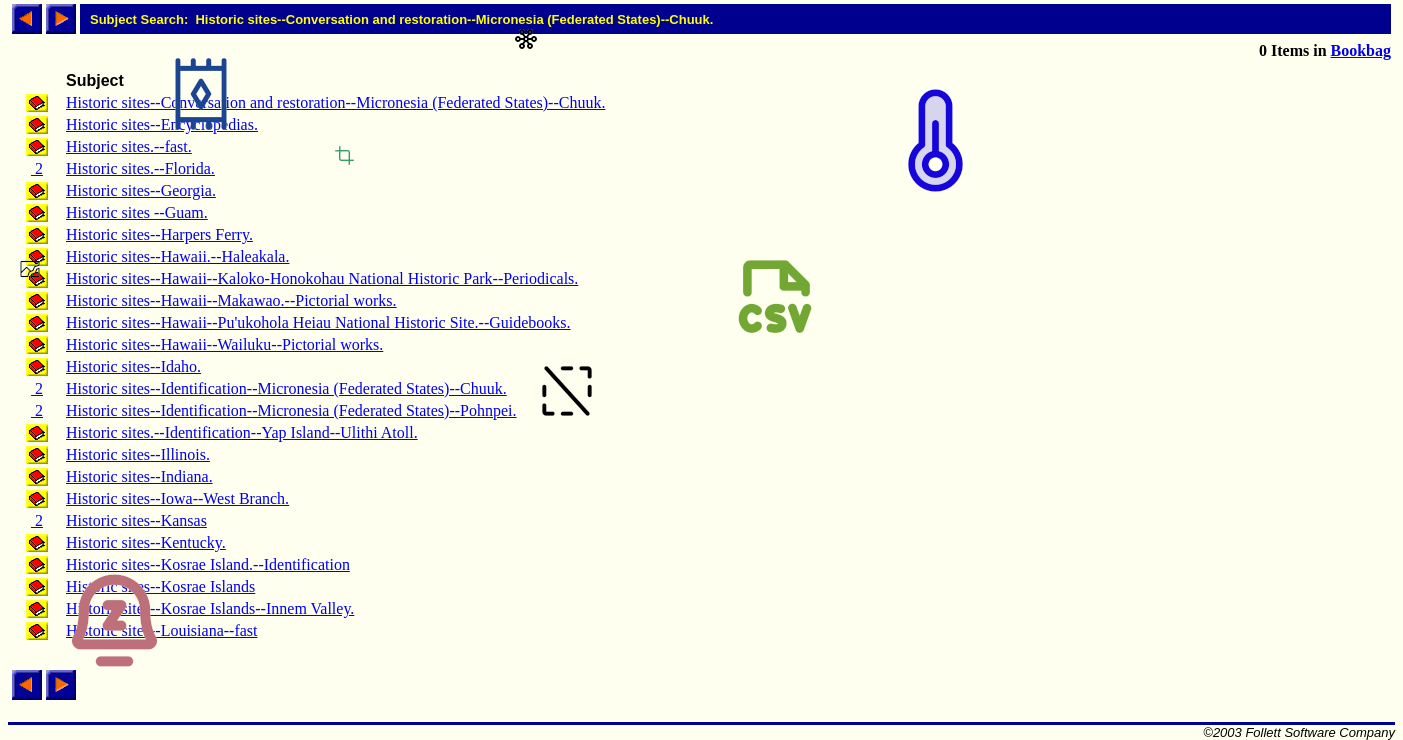 The image size is (1403, 740). I want to click on indicates a broken or corrupted image file, so click(30, 269).